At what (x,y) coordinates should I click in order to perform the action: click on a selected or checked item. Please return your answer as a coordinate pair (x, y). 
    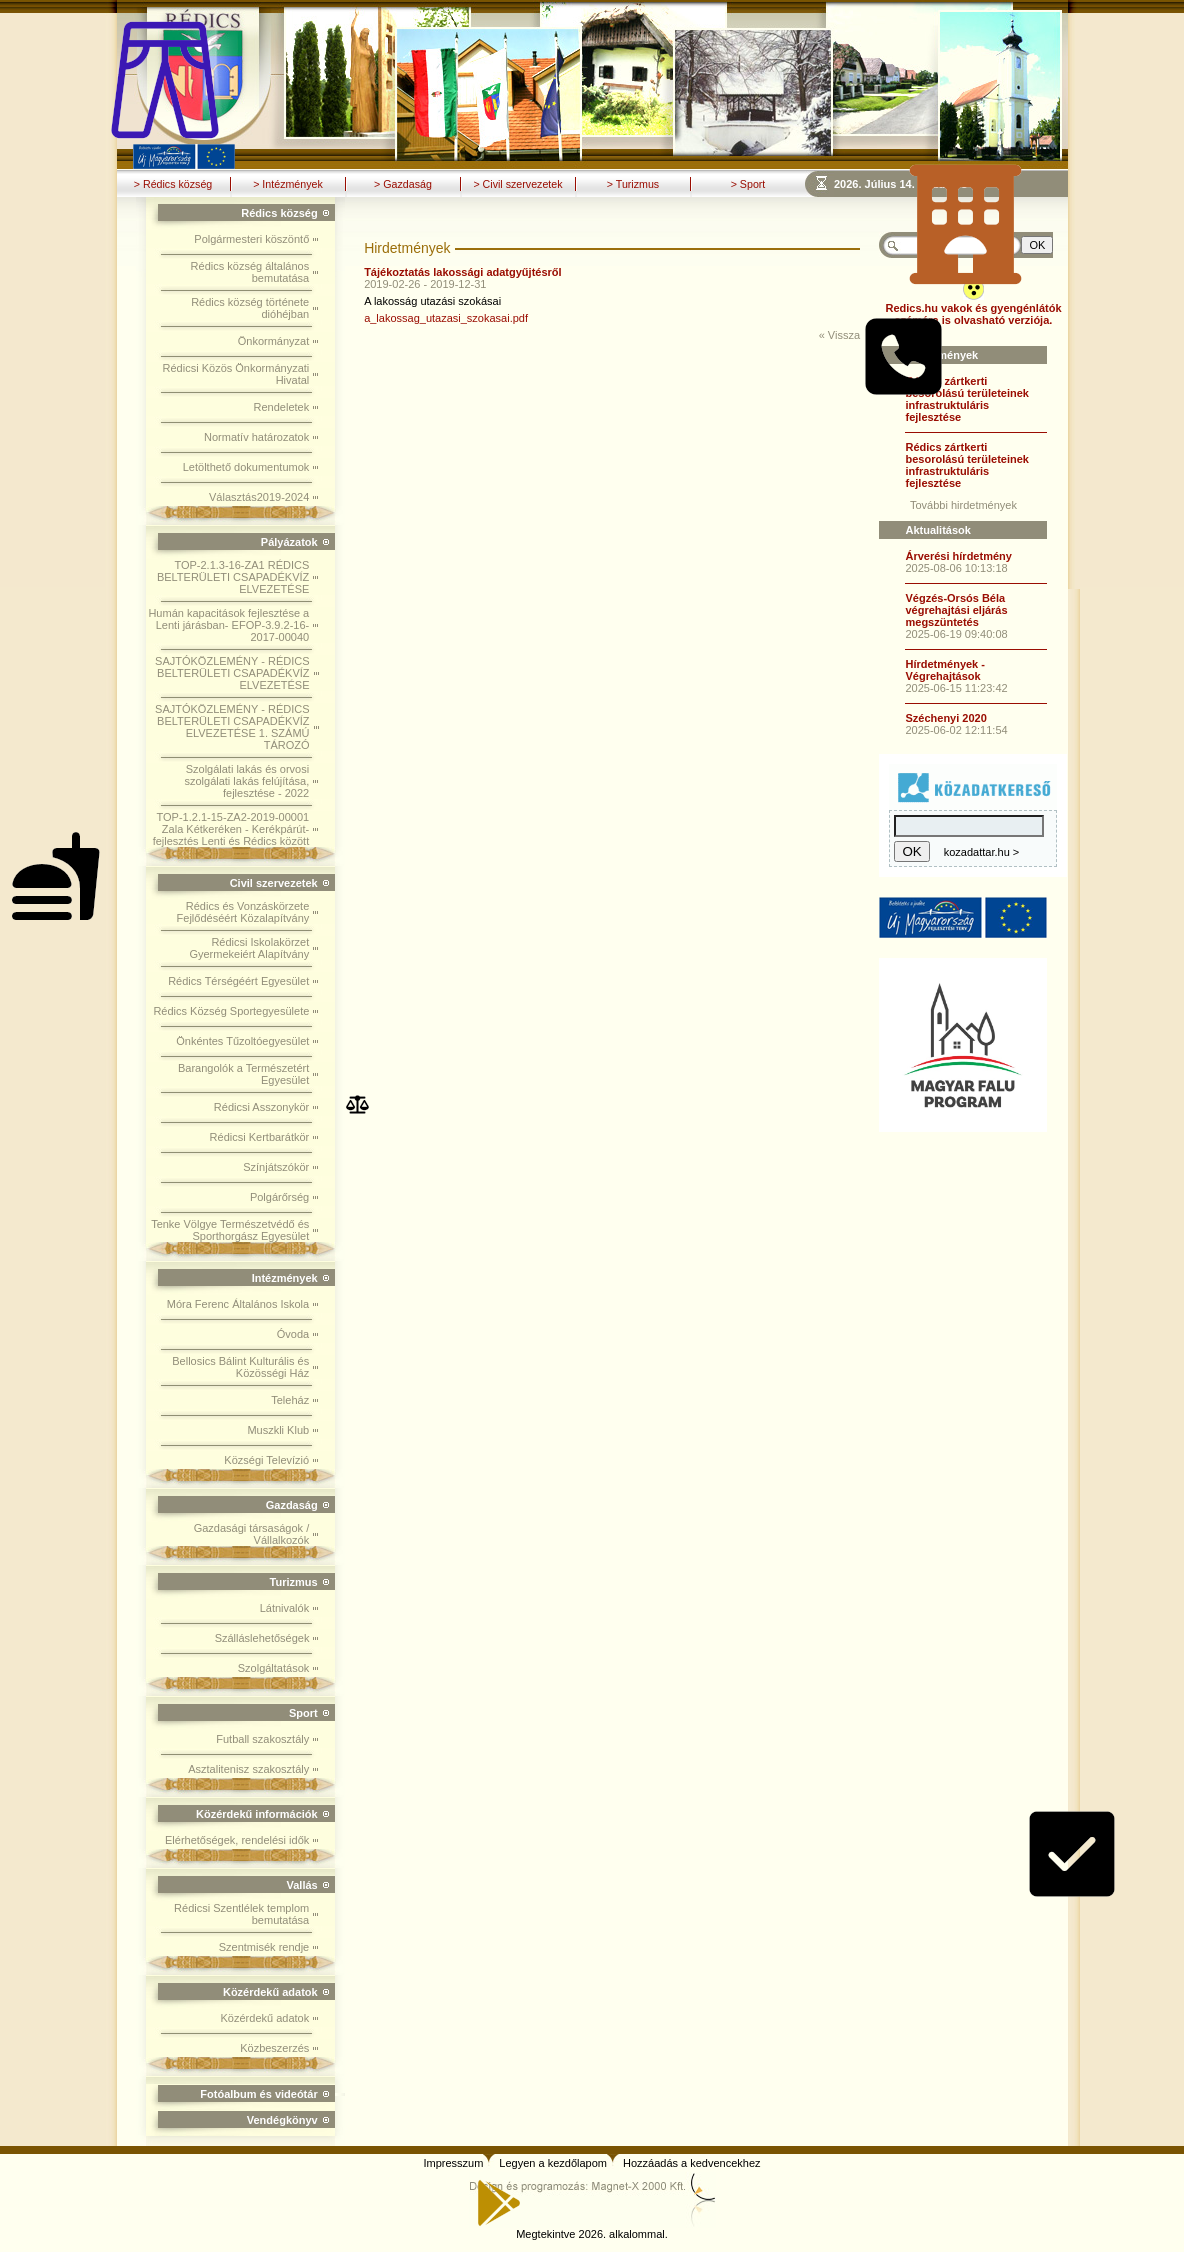
    Looking at the image, I should click on (1072, 1854).